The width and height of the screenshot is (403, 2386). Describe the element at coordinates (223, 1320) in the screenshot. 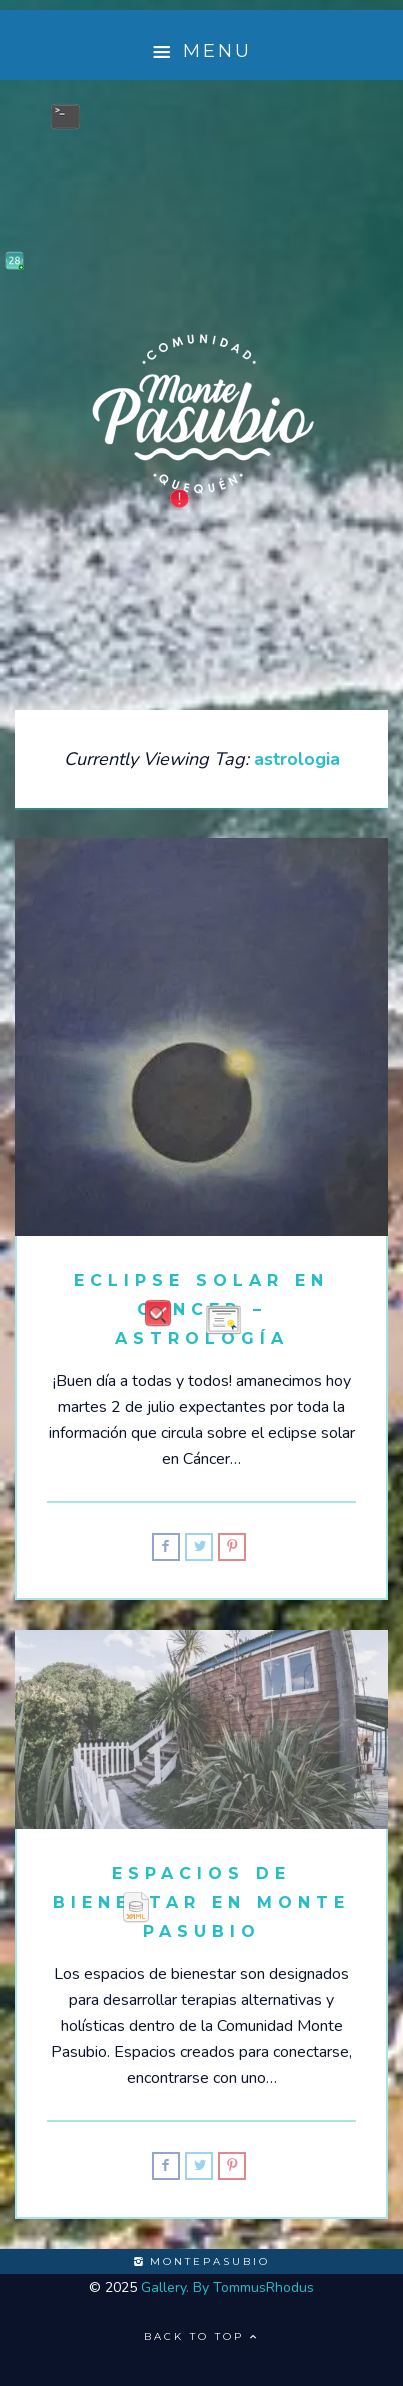

I see `indicates a certificate or credential file` at that location.